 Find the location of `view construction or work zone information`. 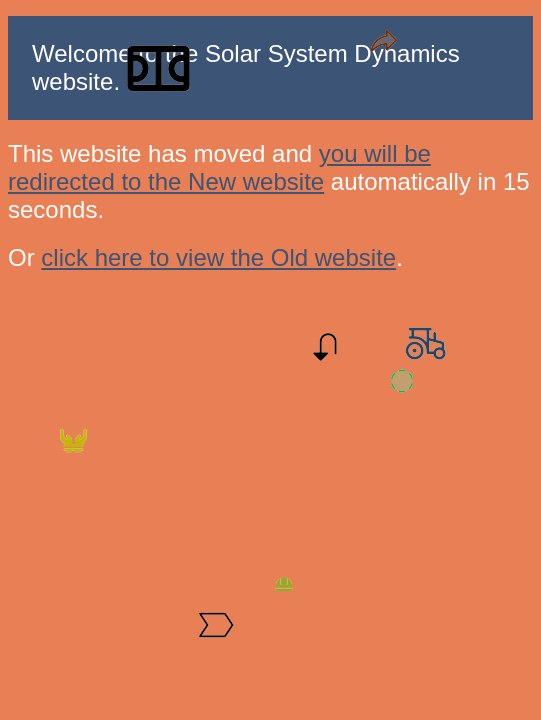

view construction or work zone information is located at coordinates (284, 584).